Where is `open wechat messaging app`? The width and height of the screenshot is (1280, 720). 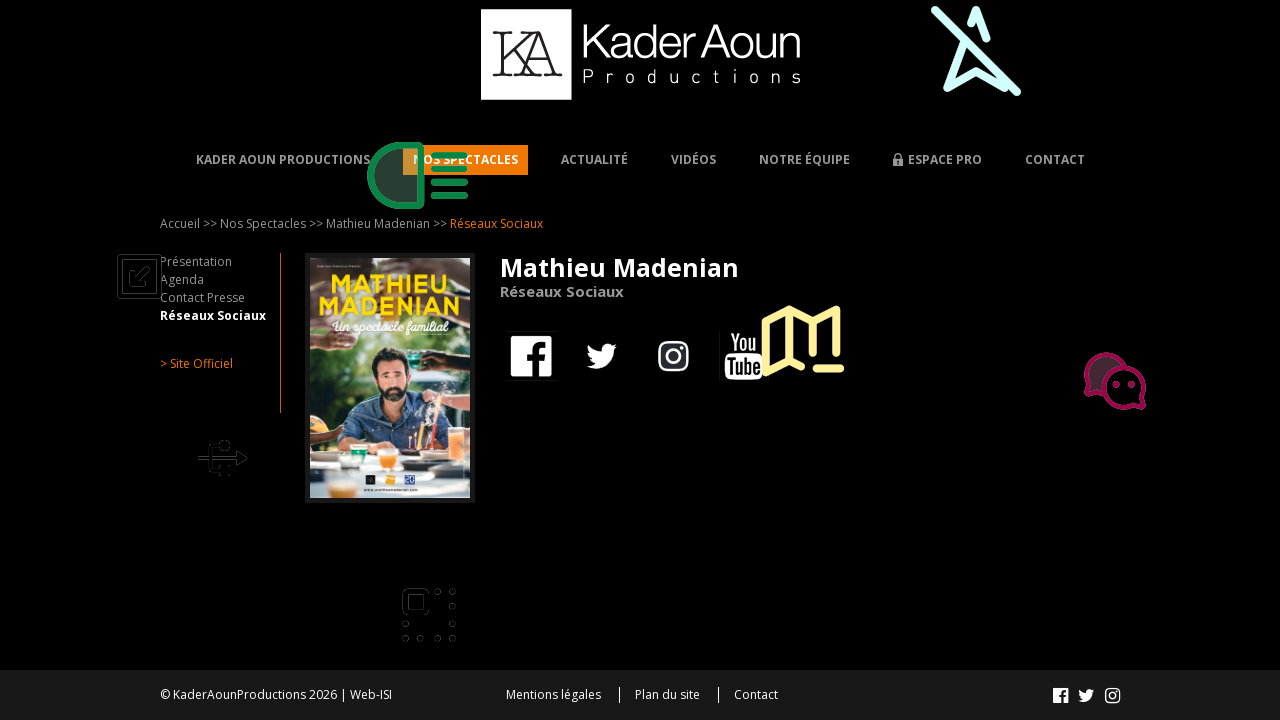 open wechat messaging app is located at coordinates (1115, 381).